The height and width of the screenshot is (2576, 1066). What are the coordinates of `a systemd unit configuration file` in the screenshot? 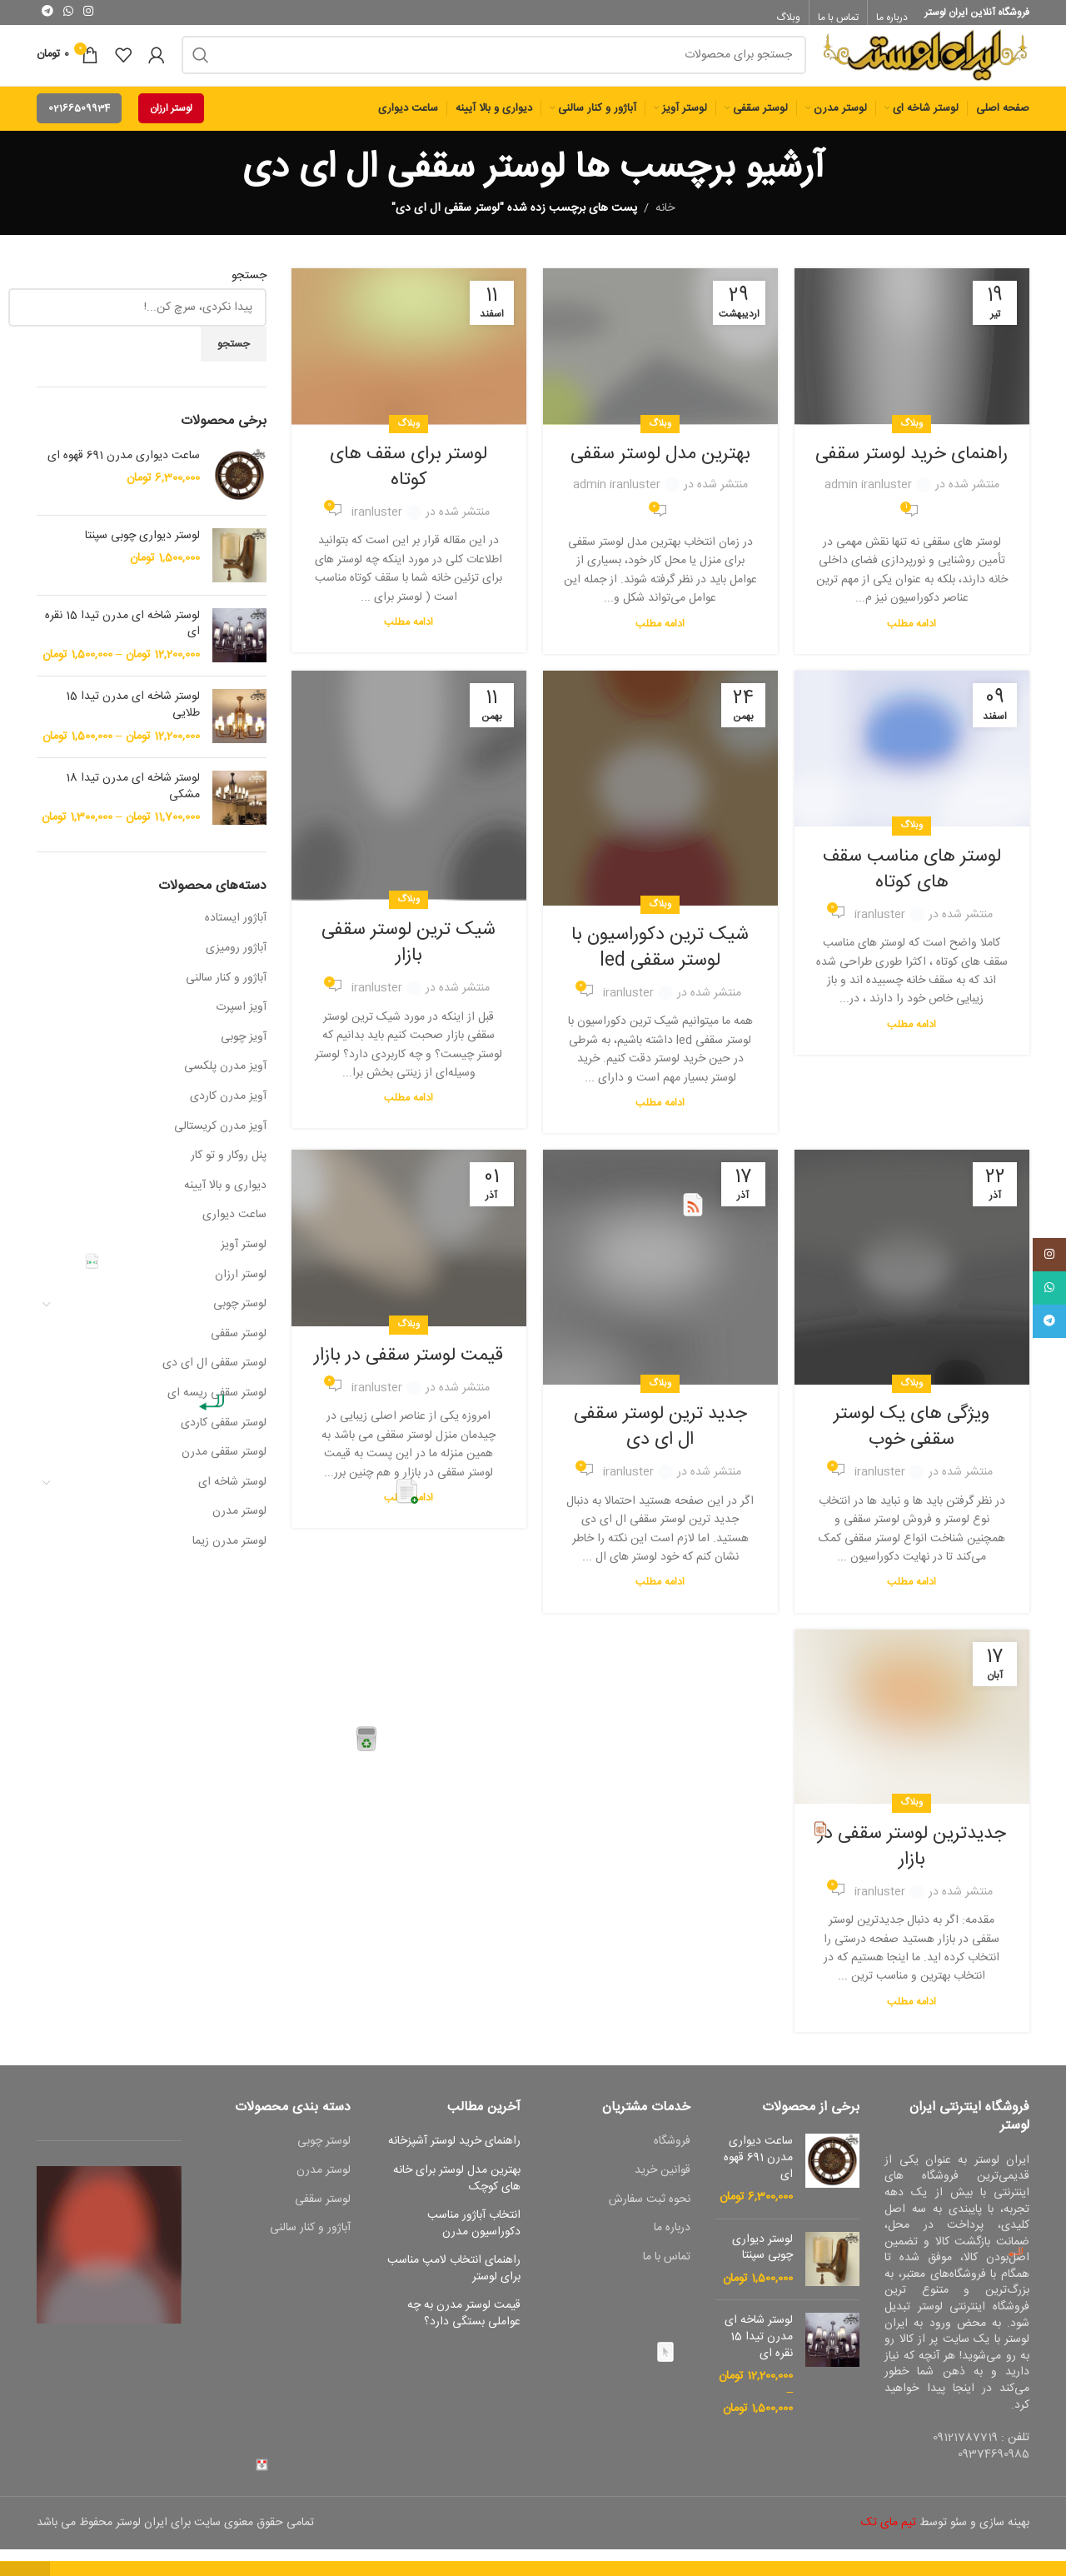 It's located at (92, 1261).